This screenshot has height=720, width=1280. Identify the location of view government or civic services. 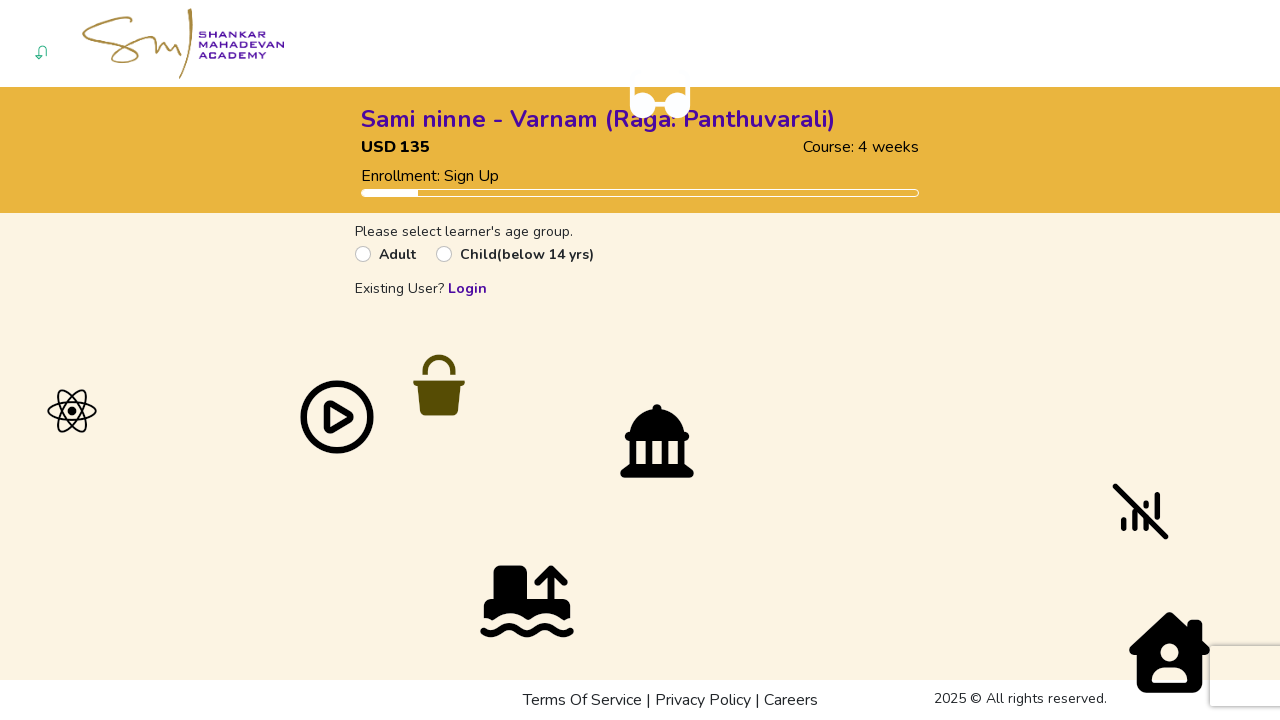
(657, 441).